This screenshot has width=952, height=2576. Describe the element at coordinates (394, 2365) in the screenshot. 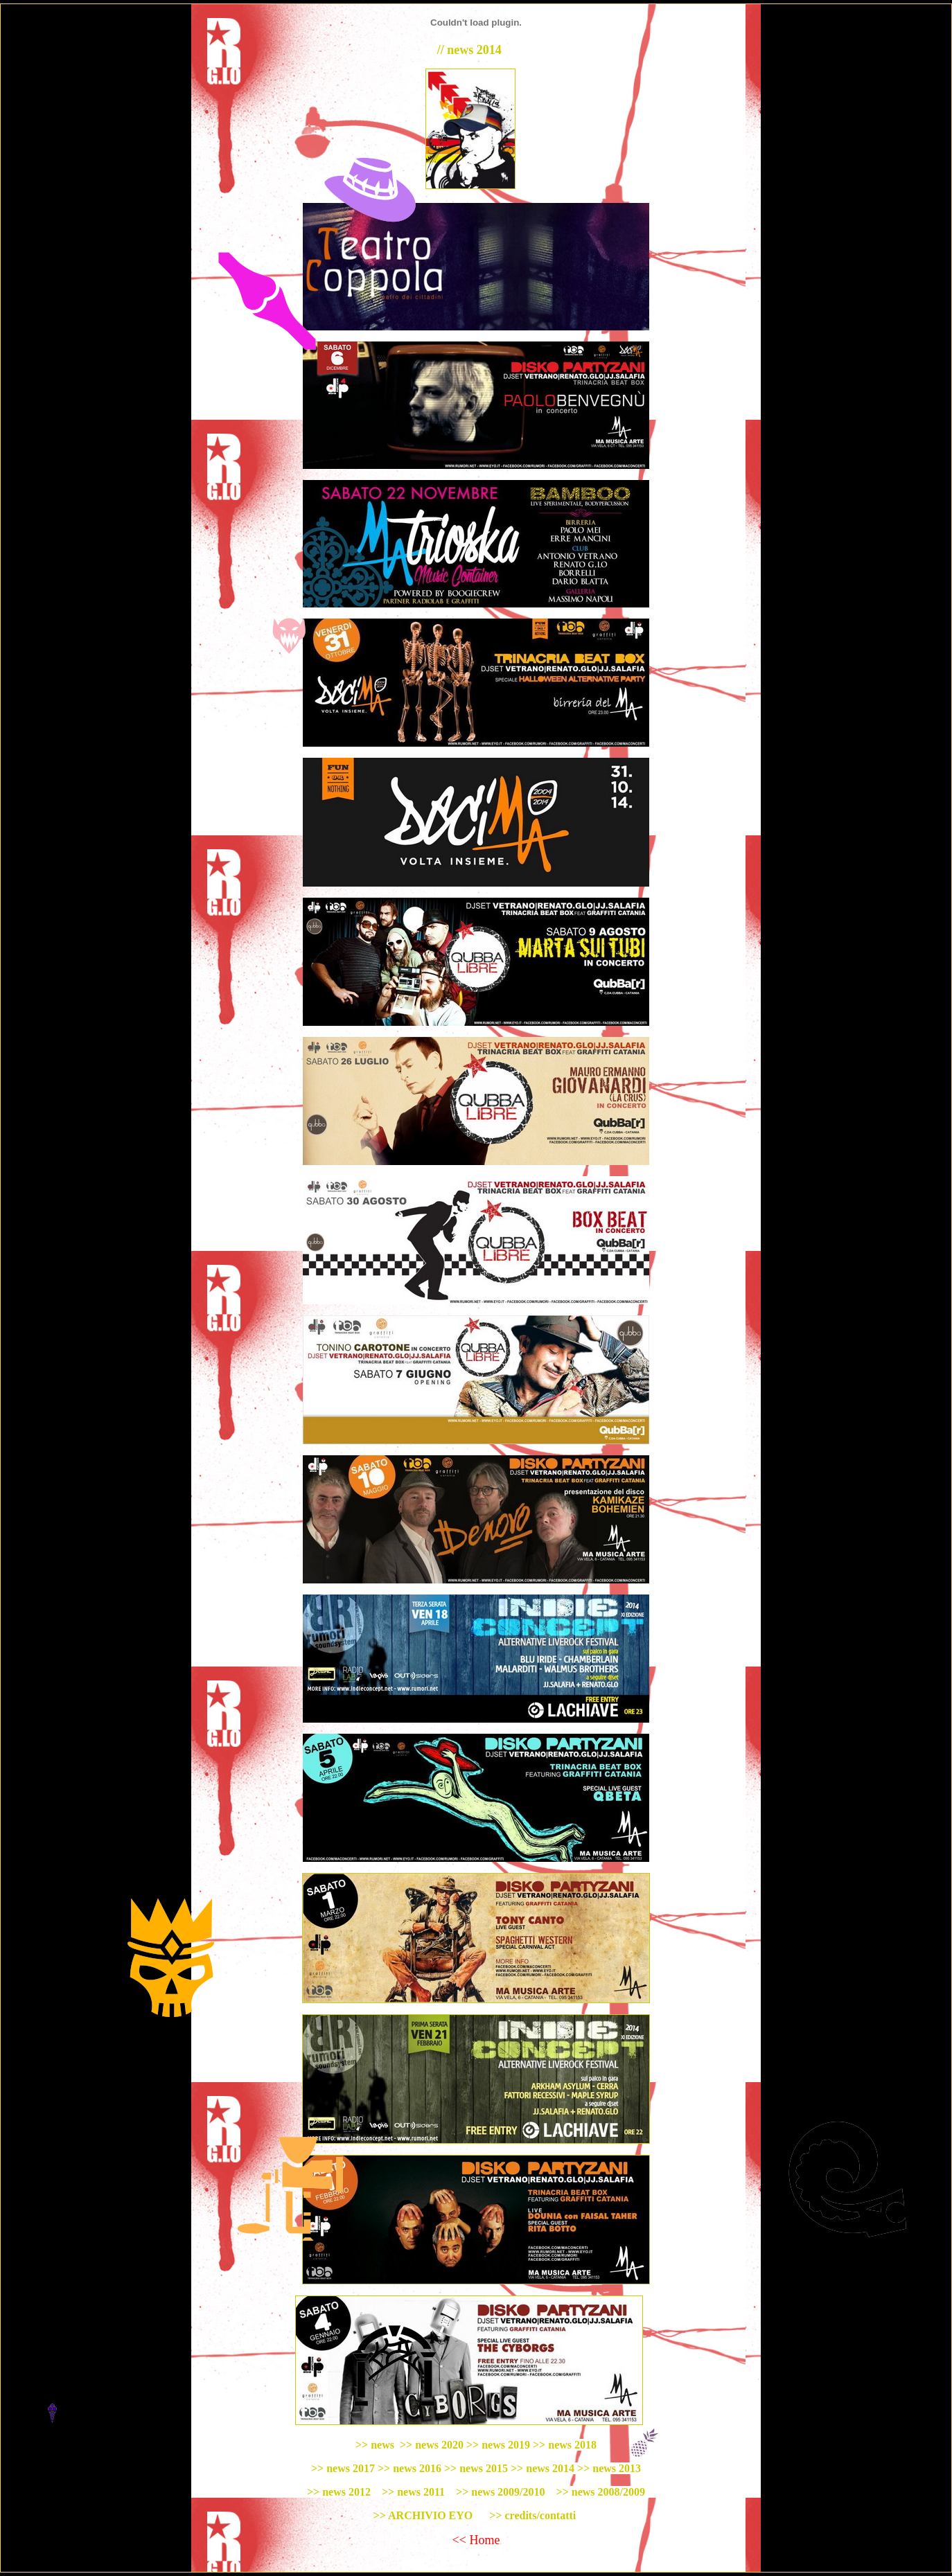

I see `enter a dungeon or underground area` at that location.